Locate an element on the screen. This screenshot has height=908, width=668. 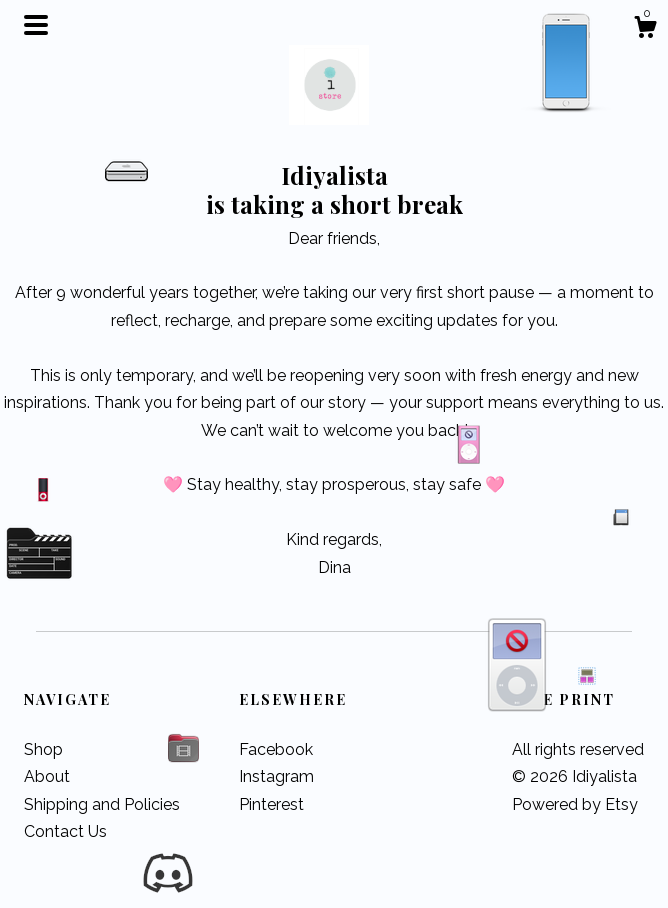
access ipod device settings is located at coordinates (43, 490).